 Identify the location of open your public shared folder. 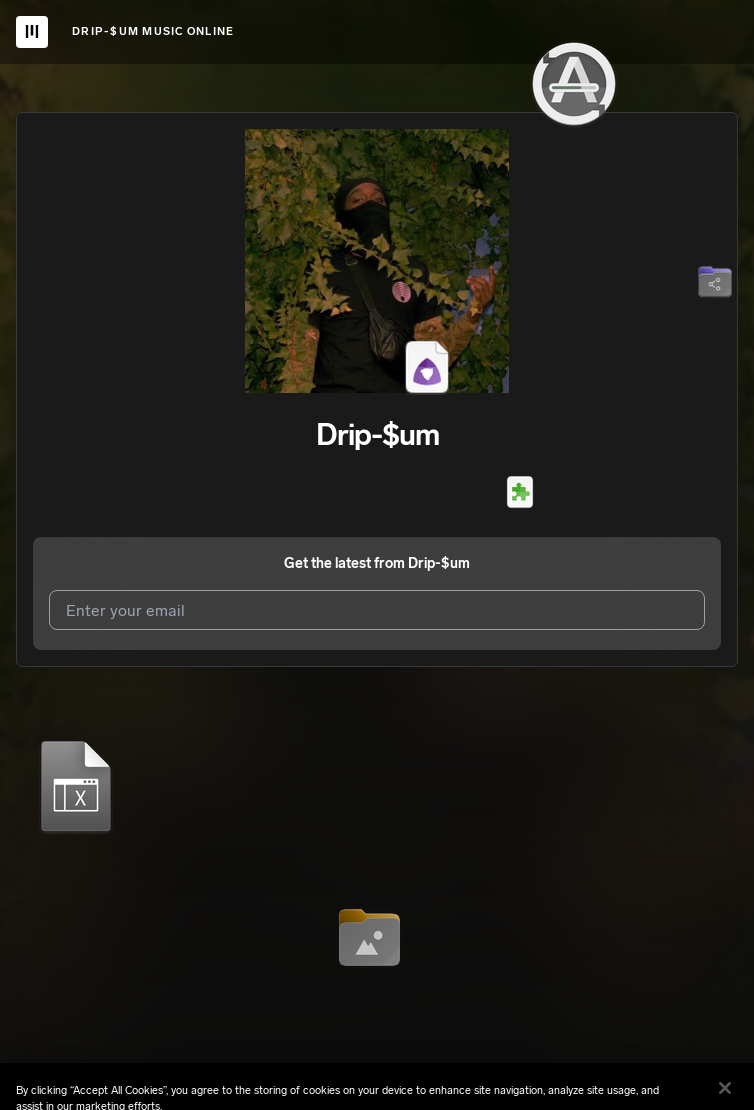
(715, 281).